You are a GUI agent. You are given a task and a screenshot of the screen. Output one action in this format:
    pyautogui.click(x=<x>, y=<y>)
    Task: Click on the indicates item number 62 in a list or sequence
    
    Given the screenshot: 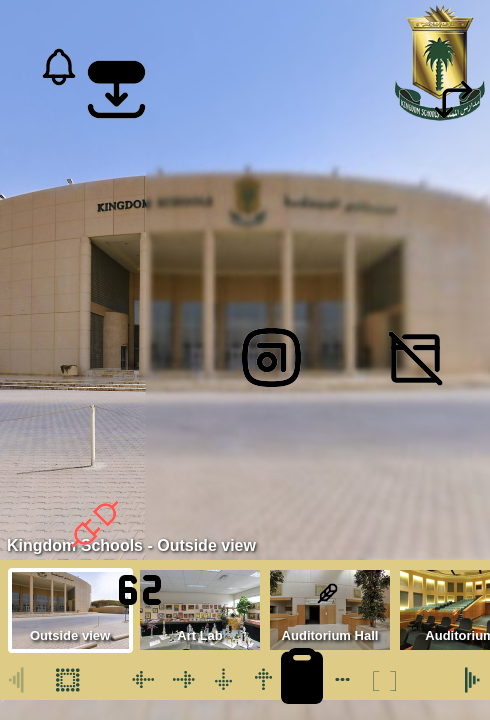 What is the action you would take?
    pyautogui.click(x=140, y=590)
    